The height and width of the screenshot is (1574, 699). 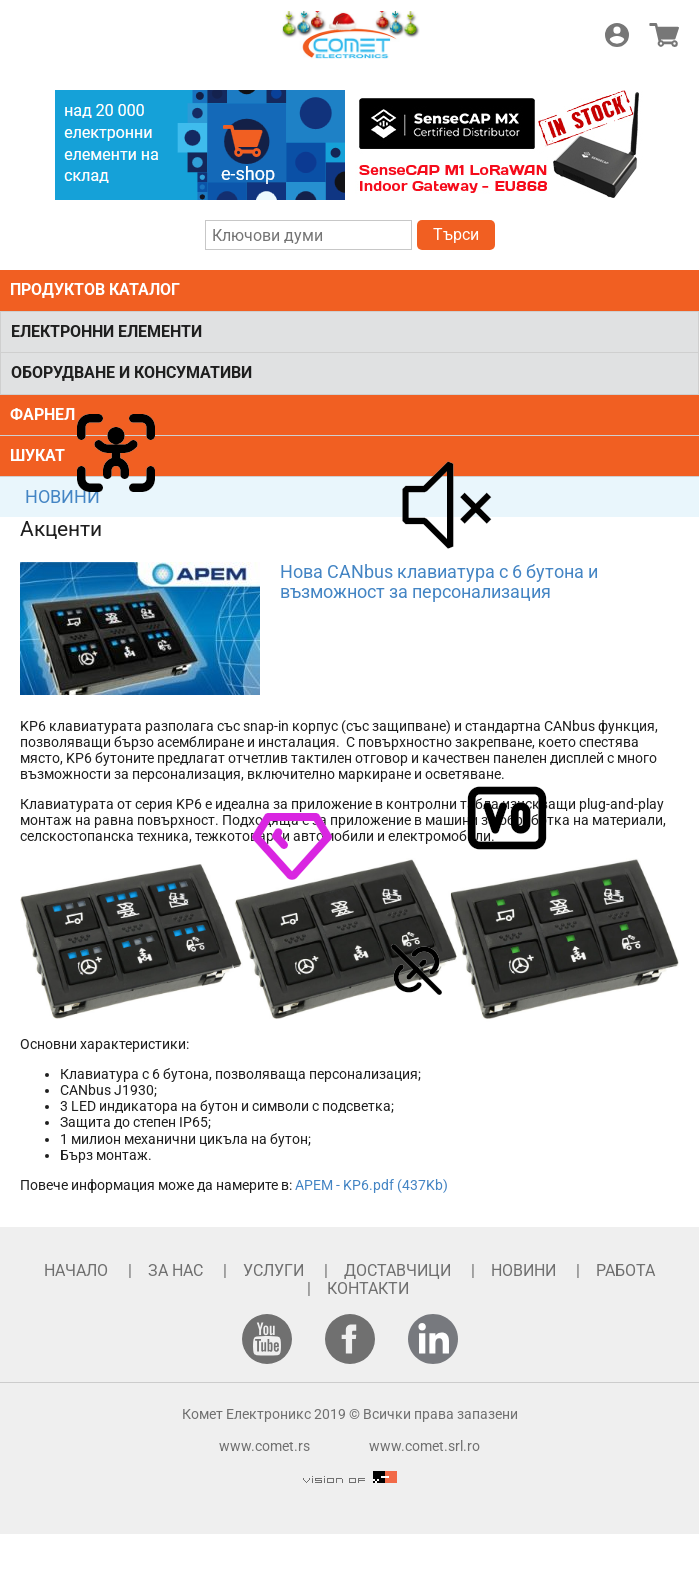 What do you see at coordinates (507, 818) in the screenshot?
I see `toggle voiceover or voice output settings` at bounding box center [507, 818].